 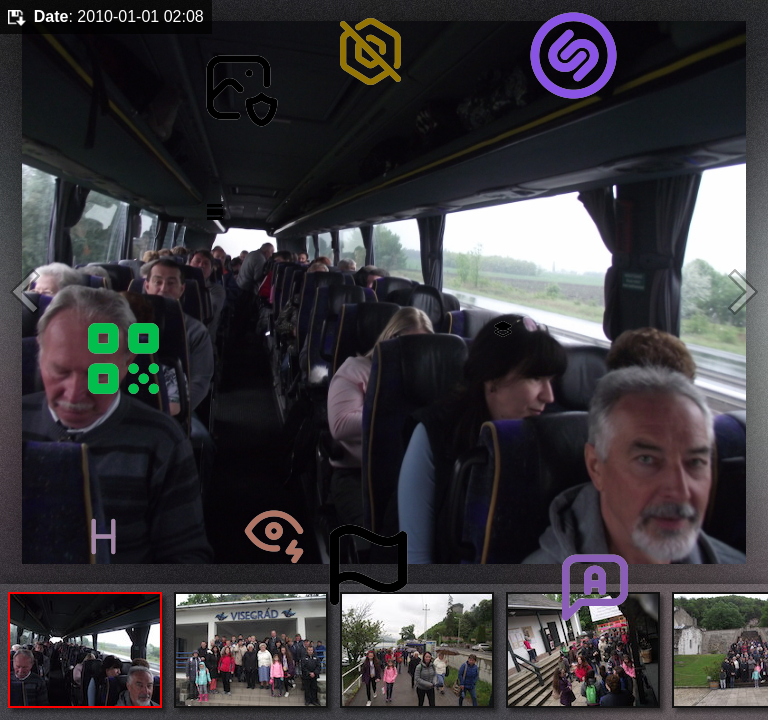 What do you see at coordinates (274, 531) in the screenshot?
I see `quick view or flash preview` at bounding box center [274, 531].